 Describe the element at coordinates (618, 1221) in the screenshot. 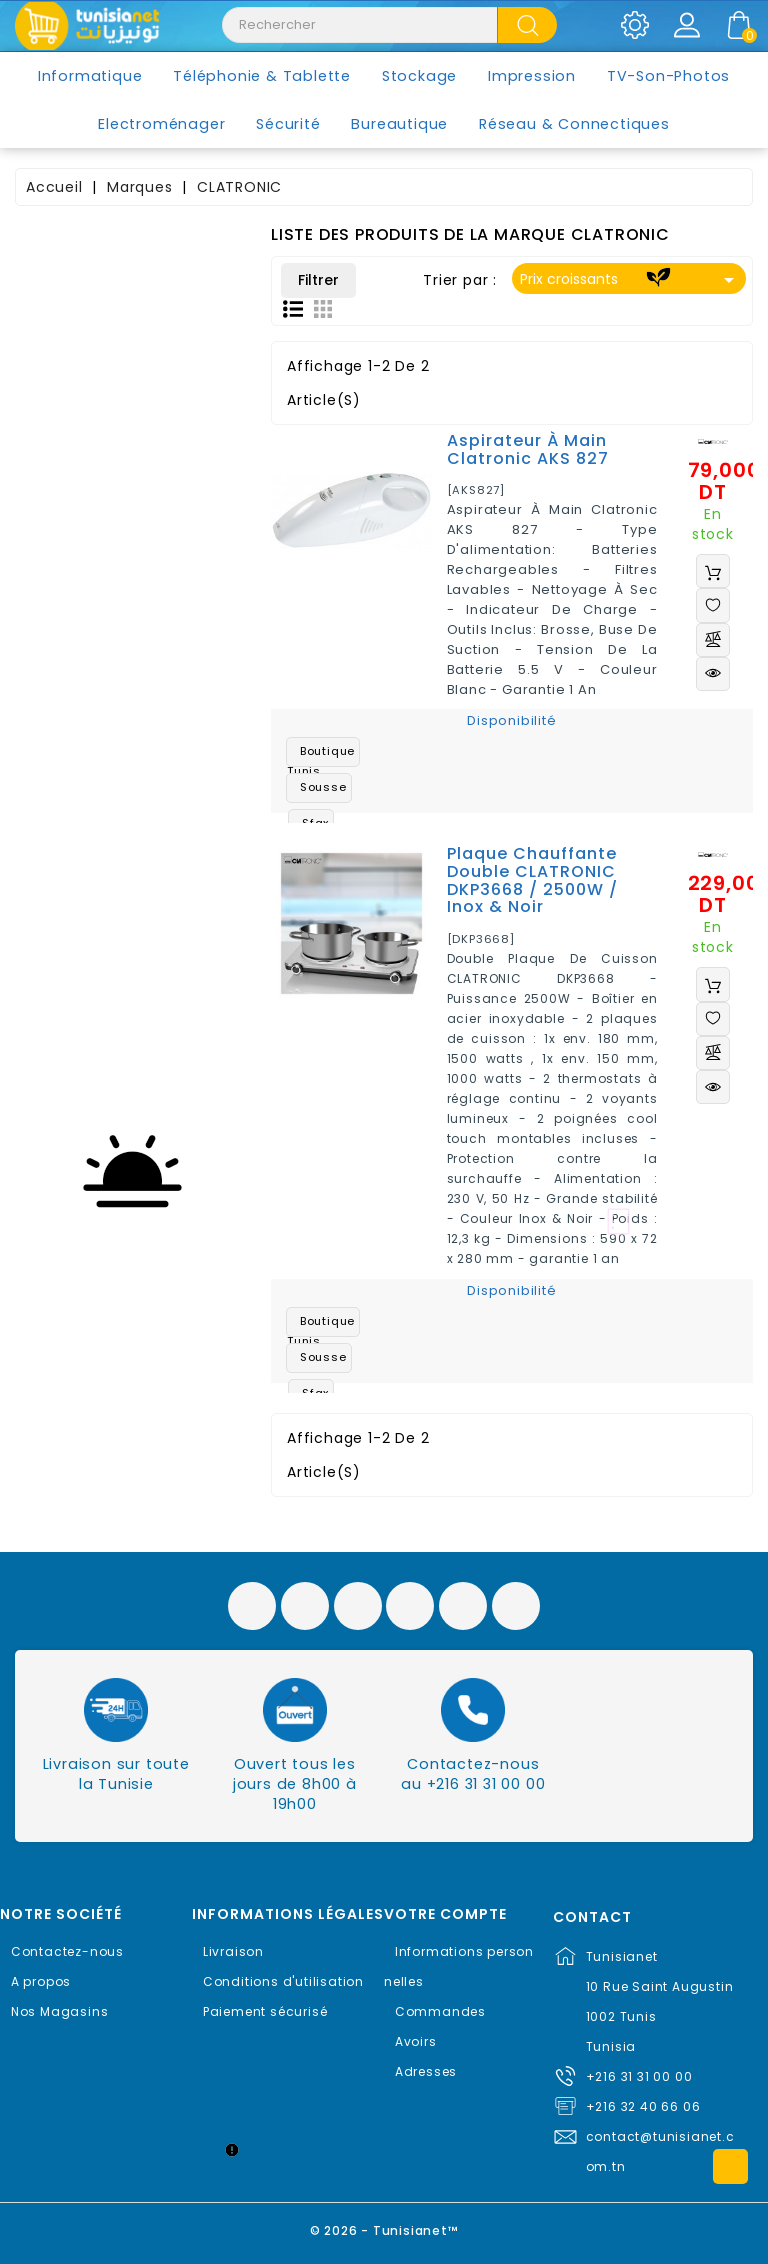

I see `view screenplay or script documents` at that location.